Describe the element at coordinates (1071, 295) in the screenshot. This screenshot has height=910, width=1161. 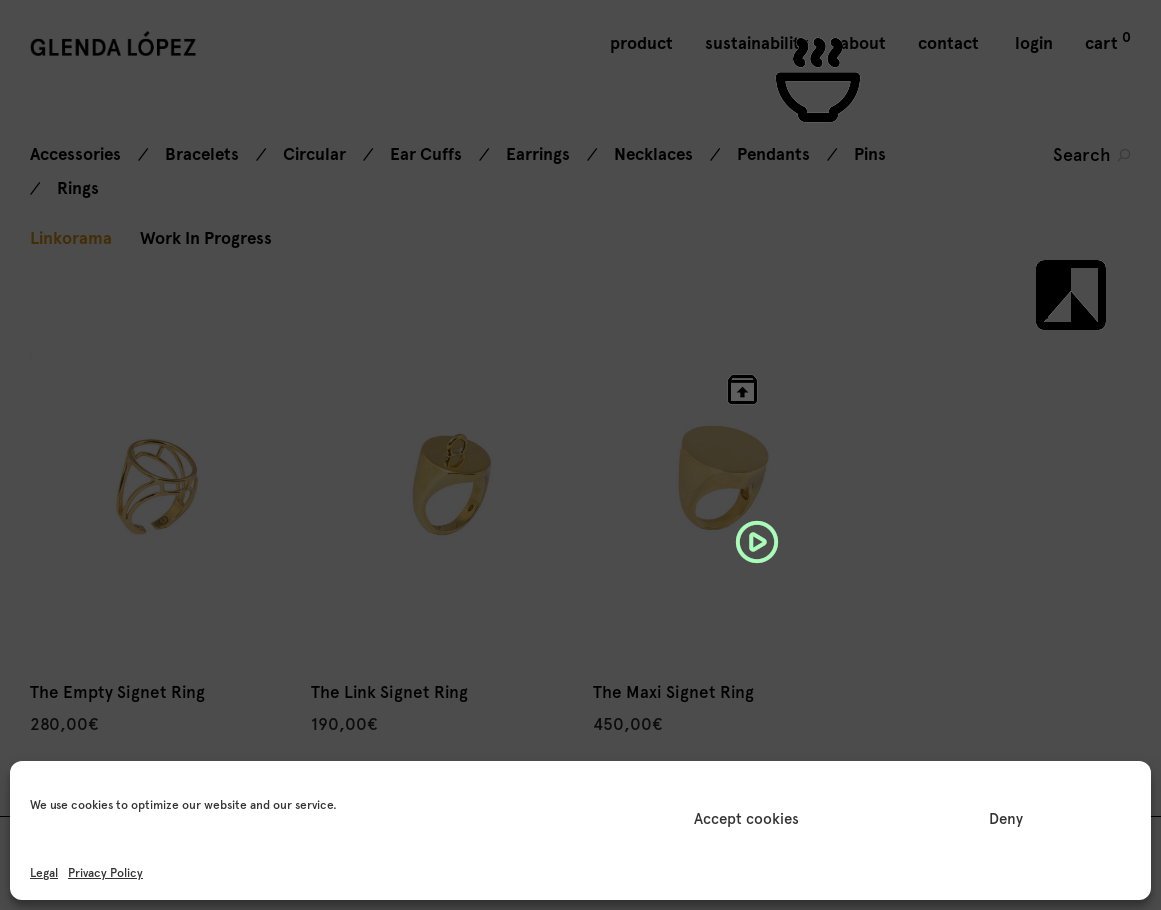
I see `apply black and white filter to image` at that location.